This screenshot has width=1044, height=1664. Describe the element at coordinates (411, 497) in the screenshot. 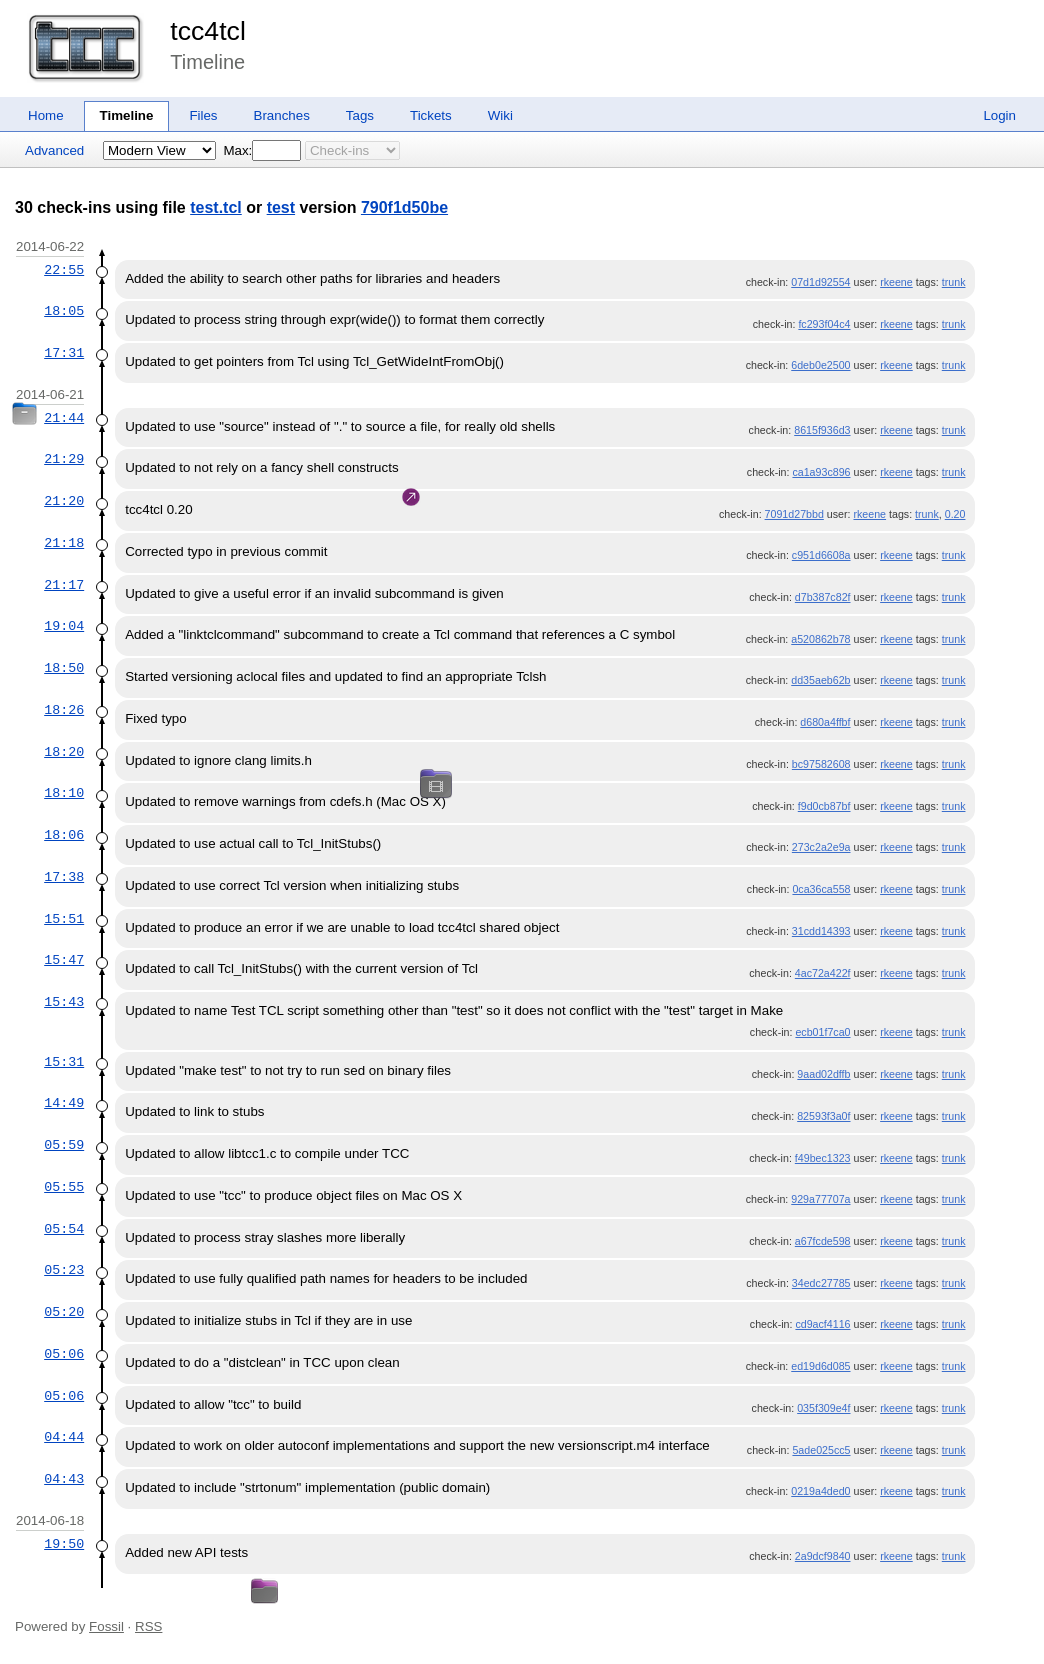

I see `indicates a symbolic link or shortcut to another file` at that location.